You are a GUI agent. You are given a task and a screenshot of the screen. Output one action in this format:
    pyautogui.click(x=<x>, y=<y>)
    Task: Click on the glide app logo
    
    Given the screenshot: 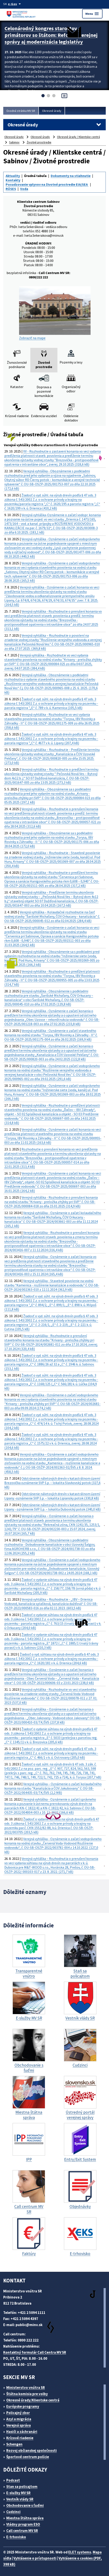 What is the action you would take?
    pyautogui.click(x=11, y=437)
    